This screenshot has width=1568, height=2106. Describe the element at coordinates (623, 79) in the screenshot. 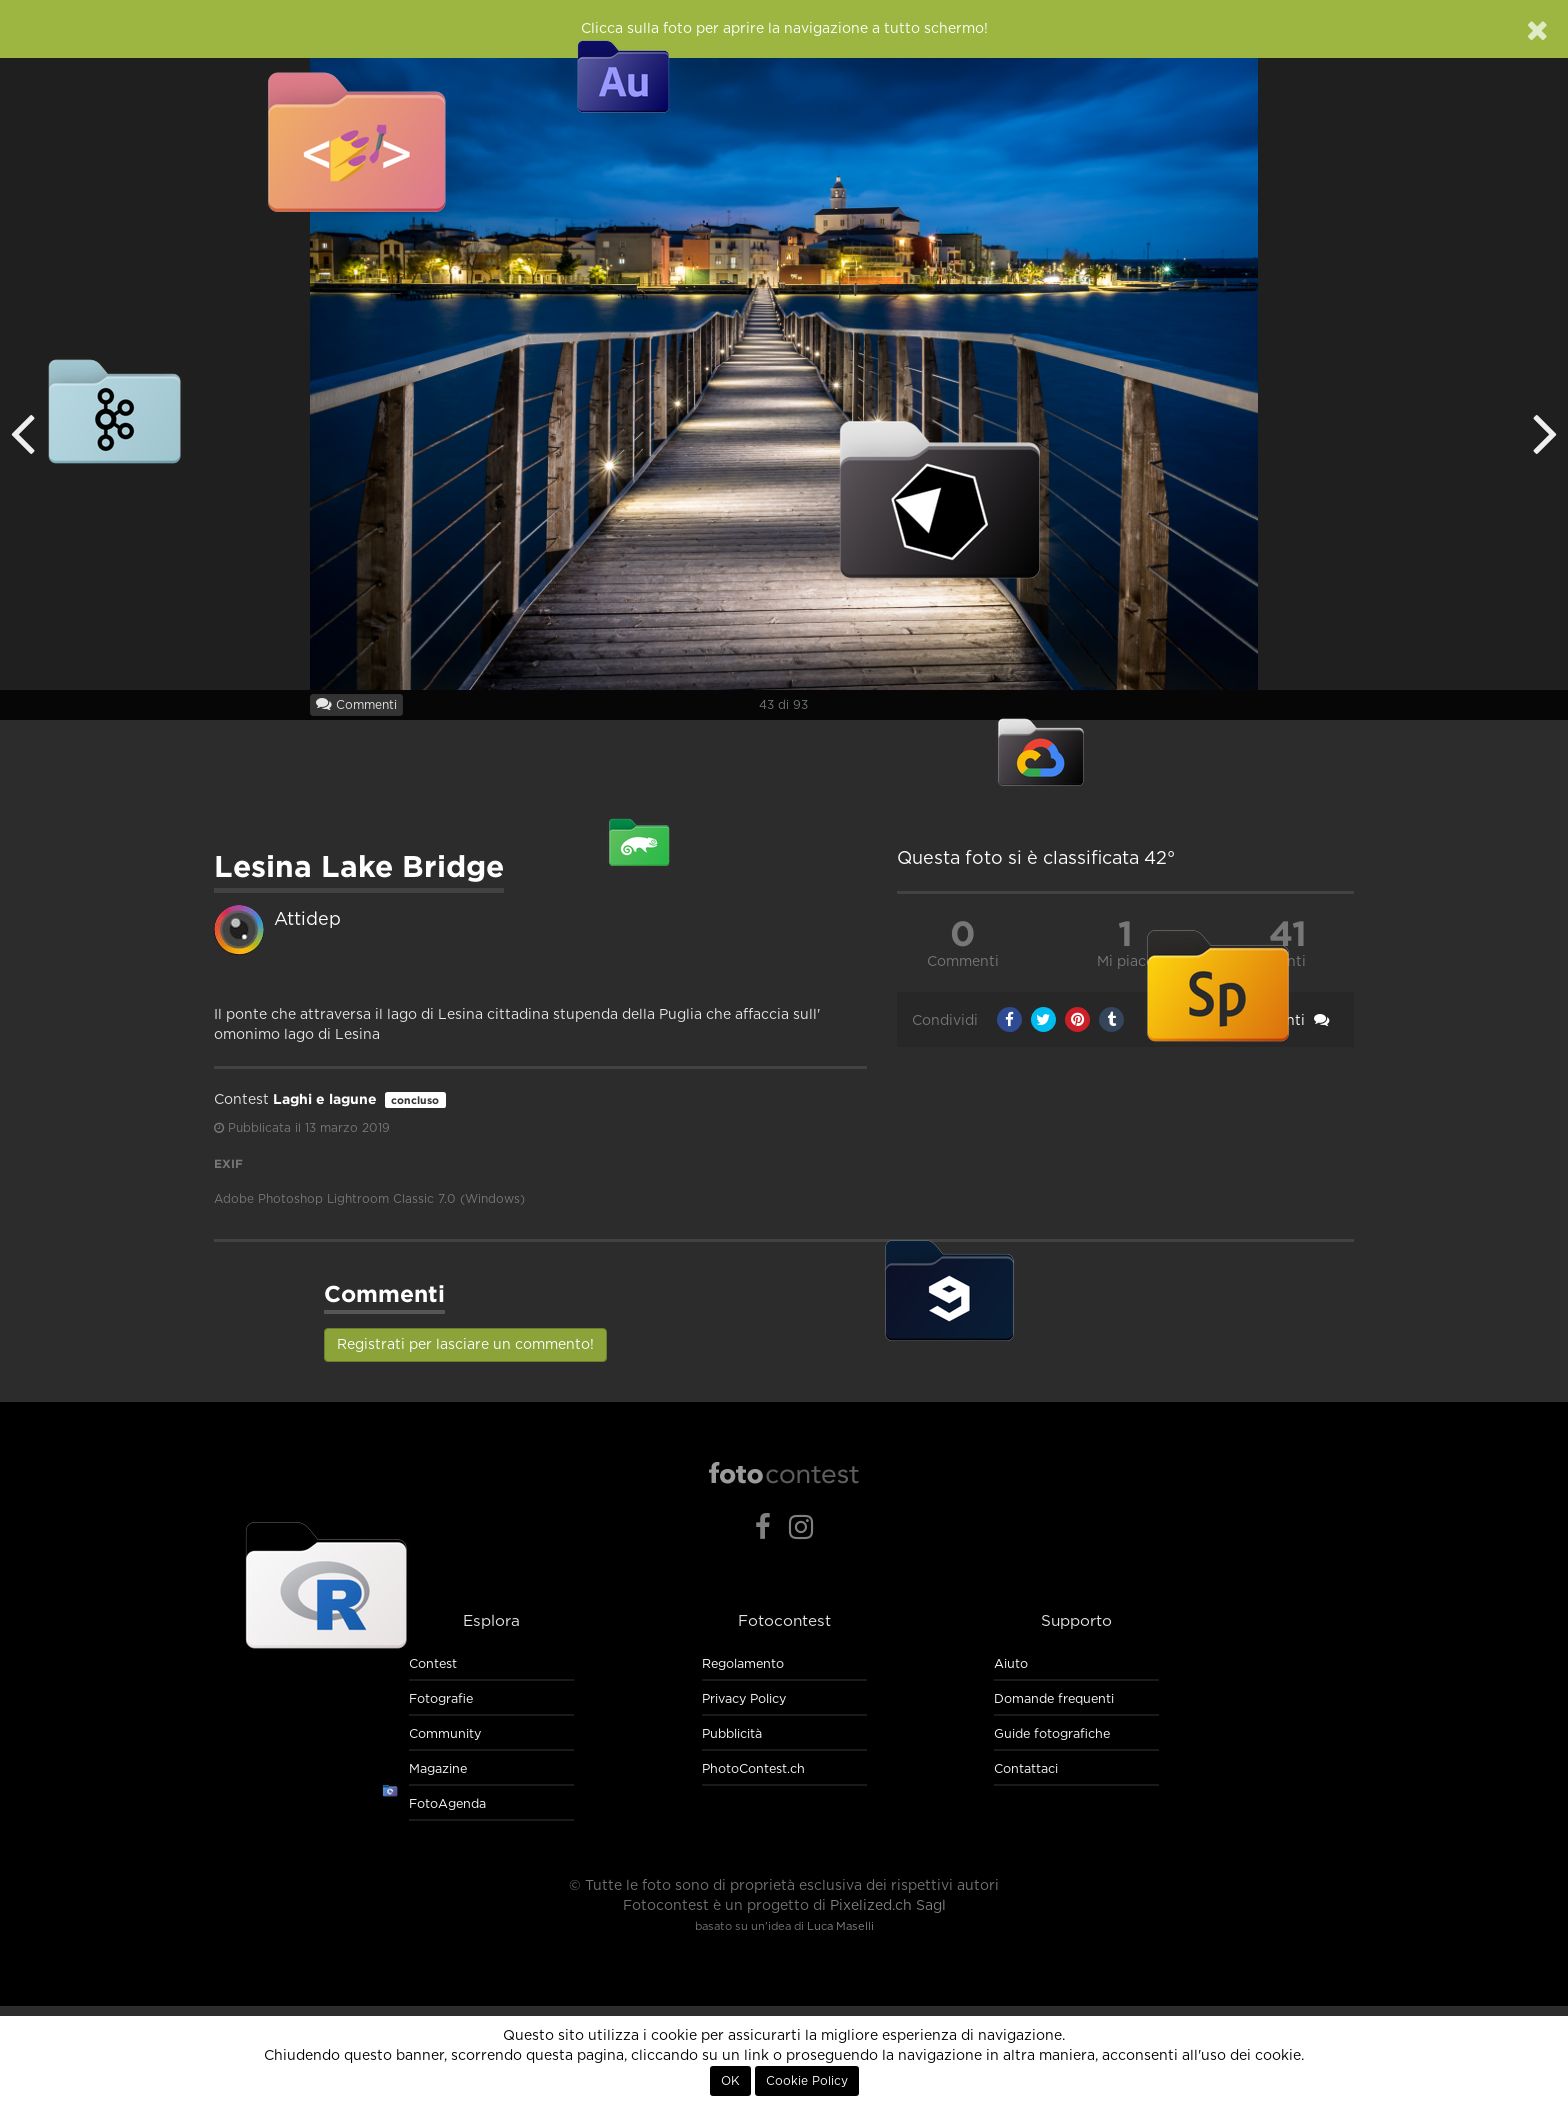

I see `open adobe audition project files folder` at that location.